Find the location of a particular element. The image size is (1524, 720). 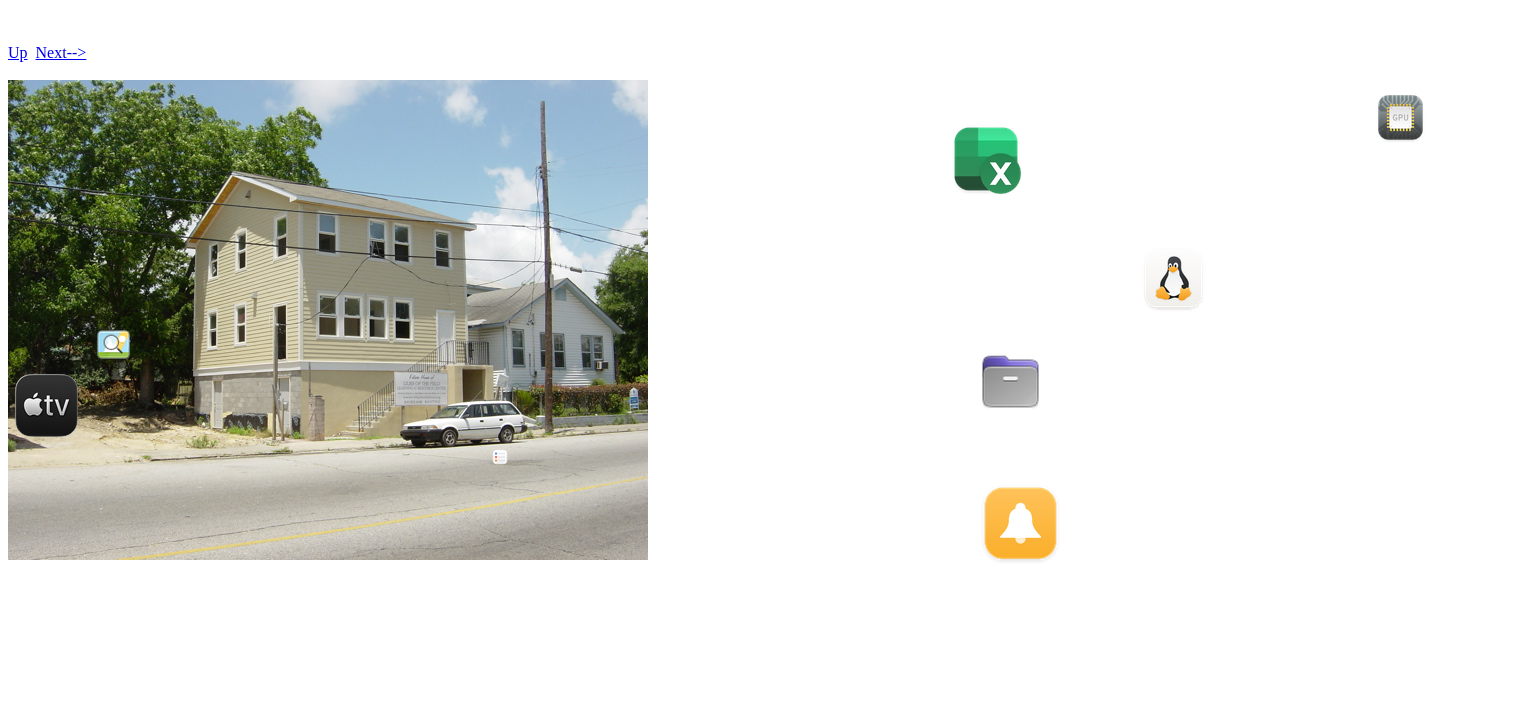

open graphics card driver settings is located at coordinates (1400, 117).